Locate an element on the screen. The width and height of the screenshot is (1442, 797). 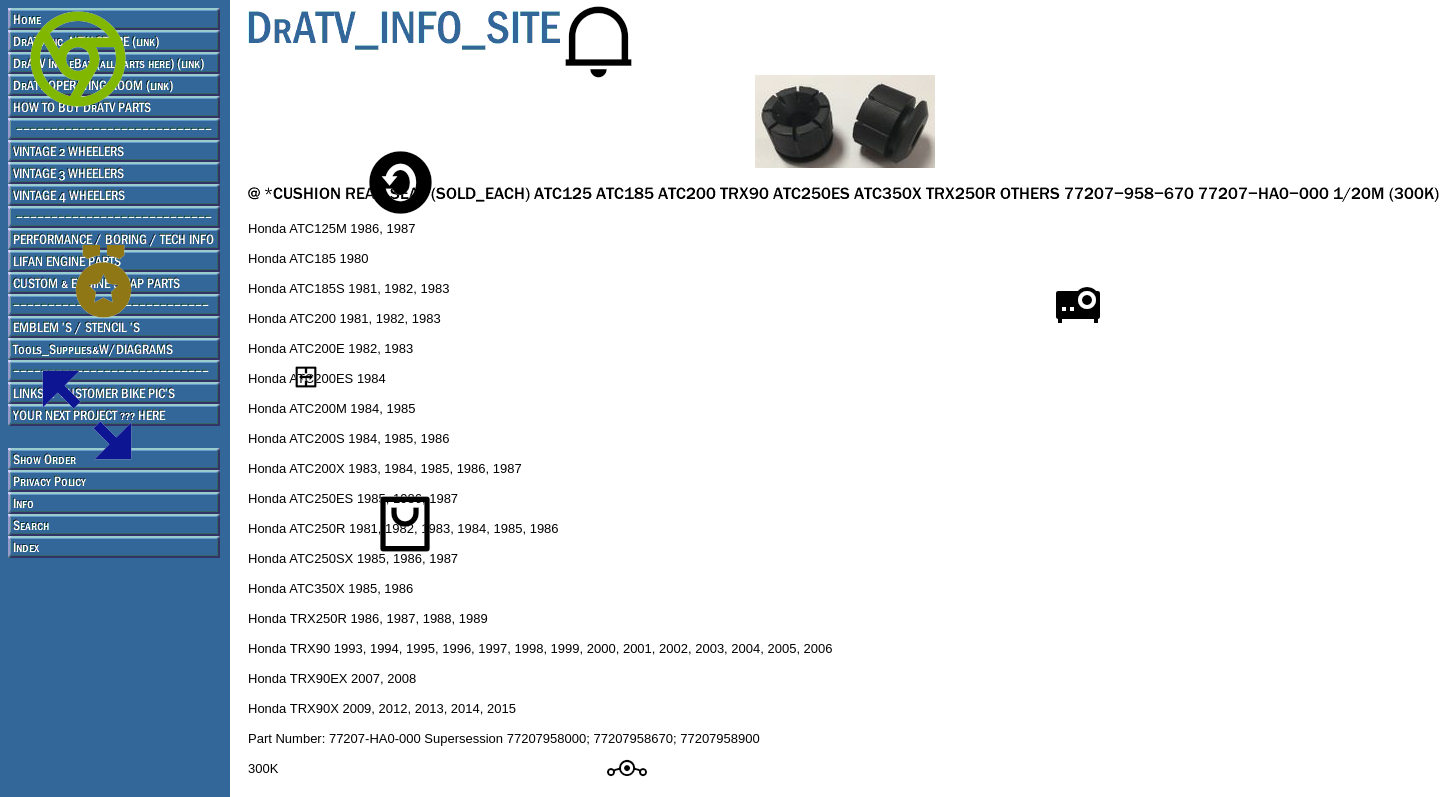
lineageos logo is located at coordinates (627, 768).